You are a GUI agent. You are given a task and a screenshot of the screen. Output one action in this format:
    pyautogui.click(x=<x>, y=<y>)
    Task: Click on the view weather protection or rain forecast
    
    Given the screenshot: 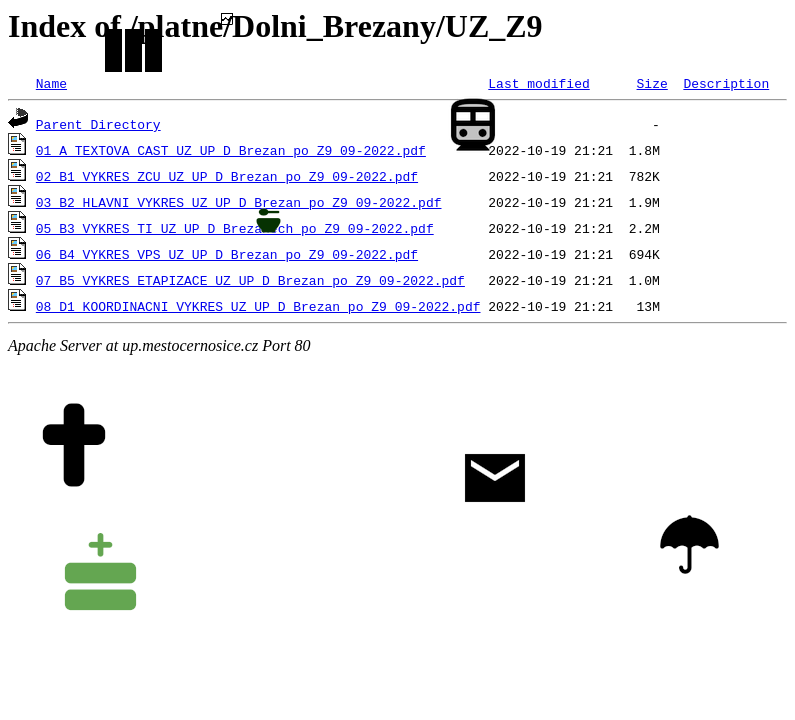 What is the action you would take?
    pyautogui.click(x=689, y=544)
    